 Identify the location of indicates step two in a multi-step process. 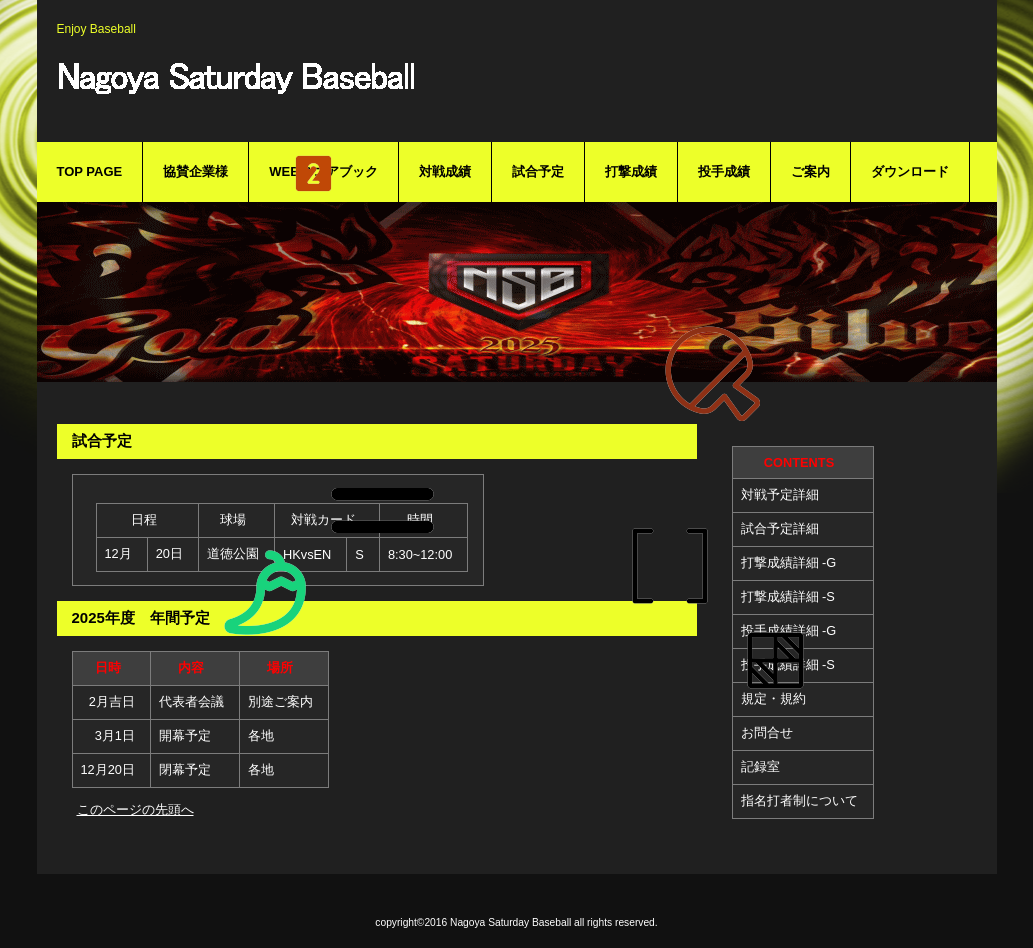
(313, 173).